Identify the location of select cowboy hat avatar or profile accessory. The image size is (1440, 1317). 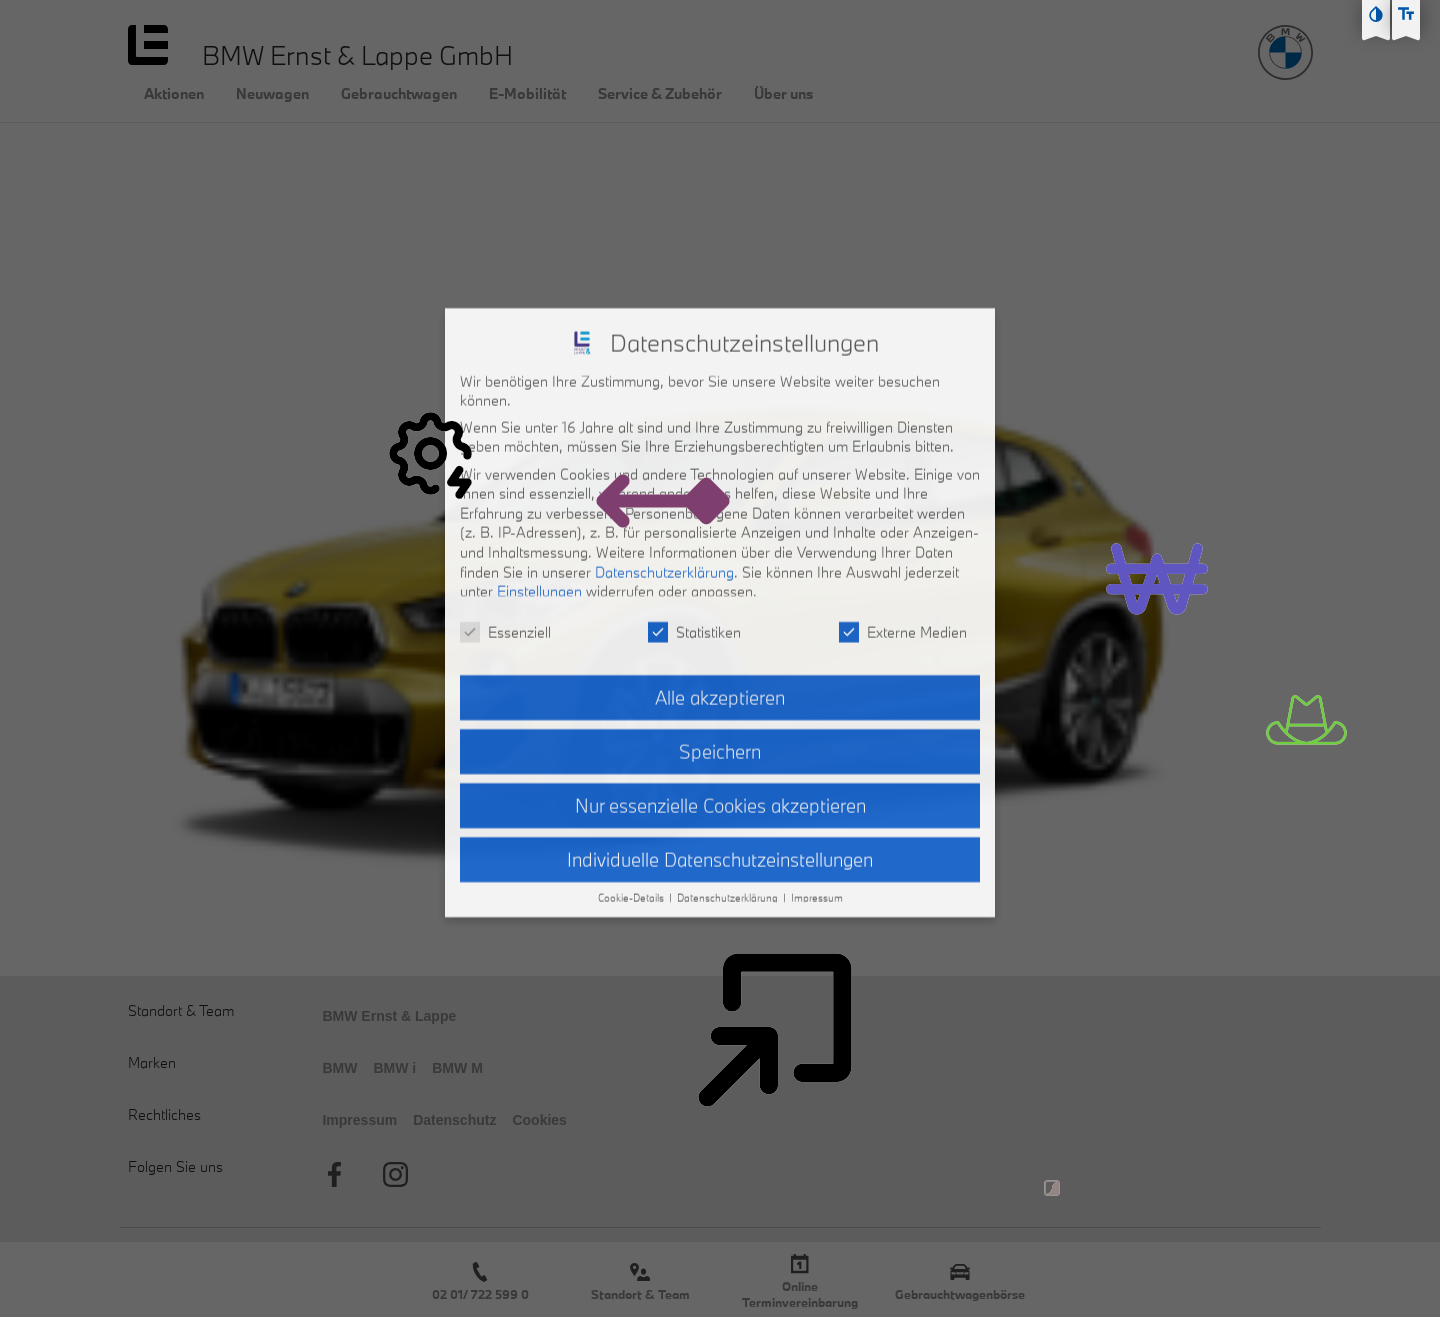
(1306, 722).